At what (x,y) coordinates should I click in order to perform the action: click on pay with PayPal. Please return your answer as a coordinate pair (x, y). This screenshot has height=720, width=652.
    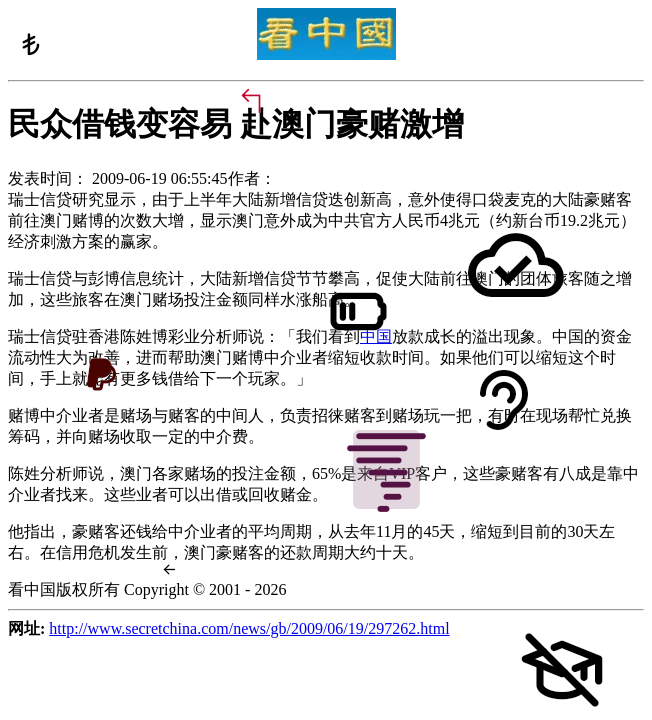
    Looking at the image, I should click on (101, 374).